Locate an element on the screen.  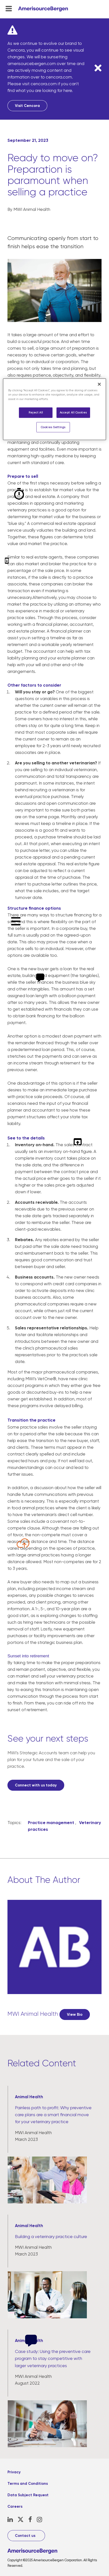
set a countdown timer is located at coordinates (19, 494).